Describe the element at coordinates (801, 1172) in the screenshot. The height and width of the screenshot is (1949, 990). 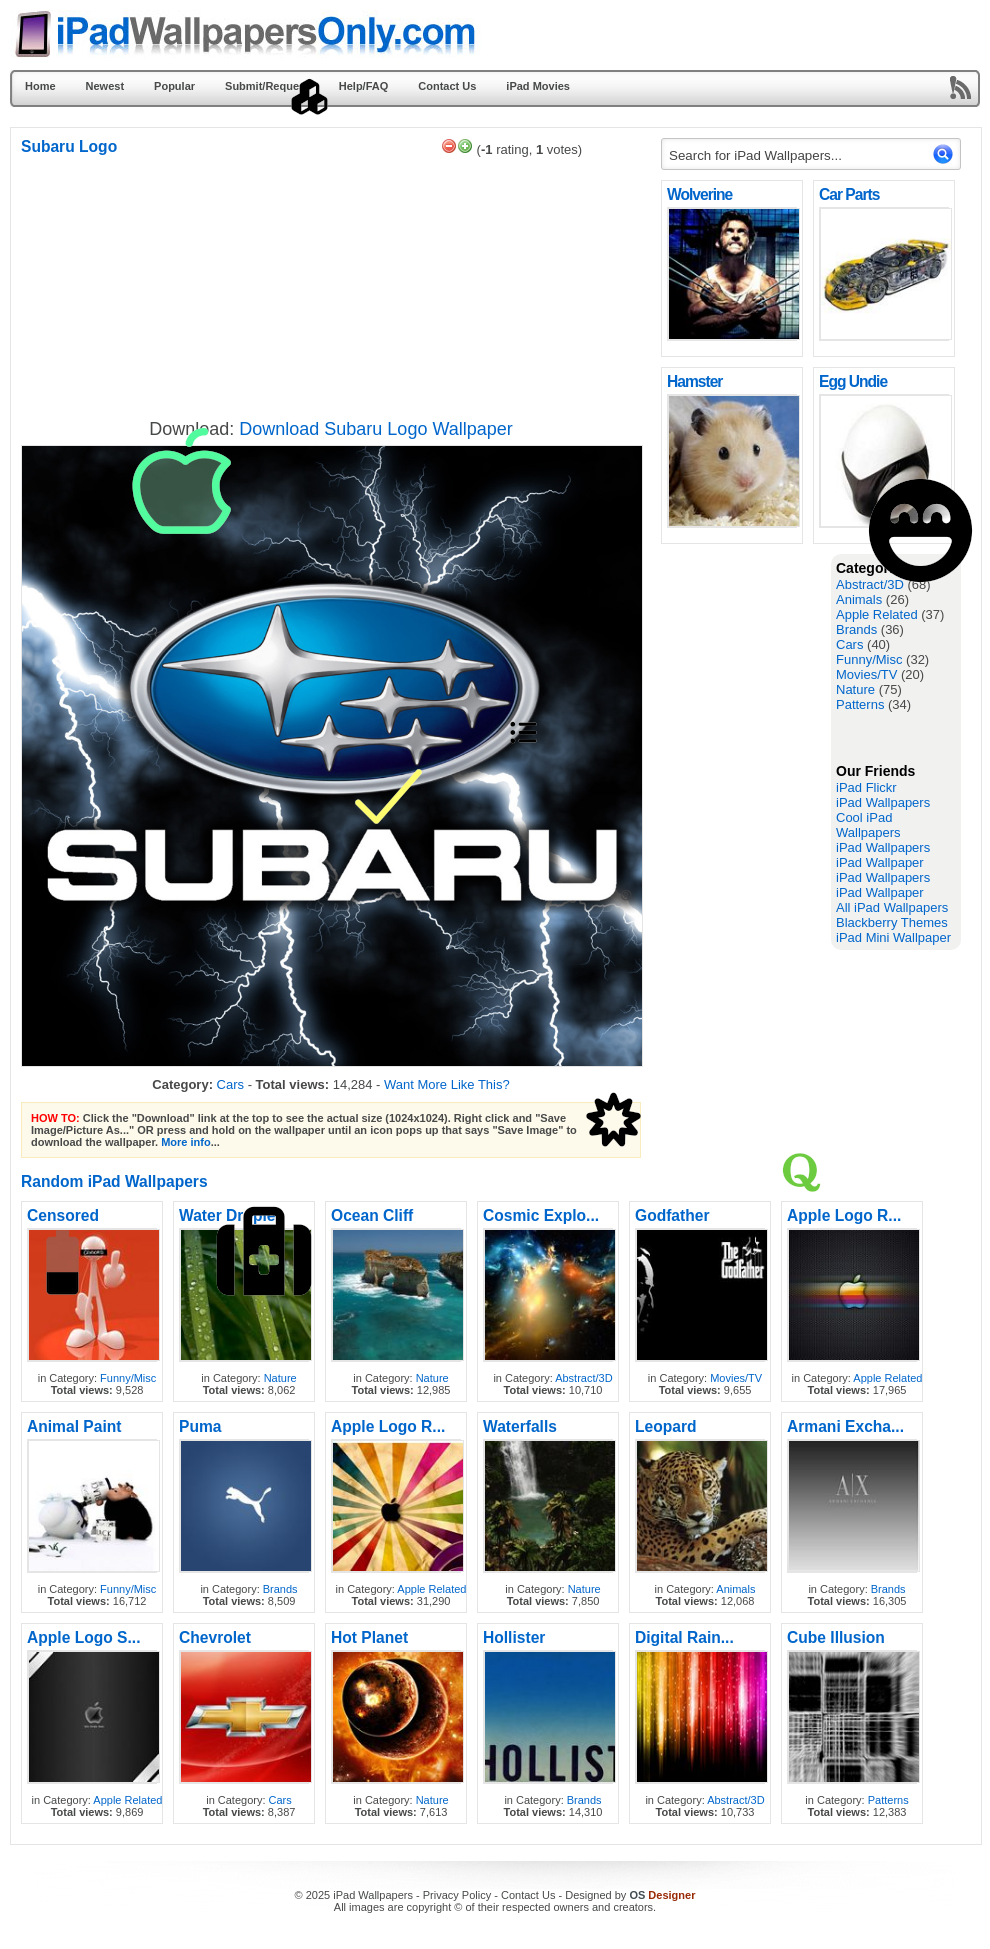
I see `open the Quora app` at that location.